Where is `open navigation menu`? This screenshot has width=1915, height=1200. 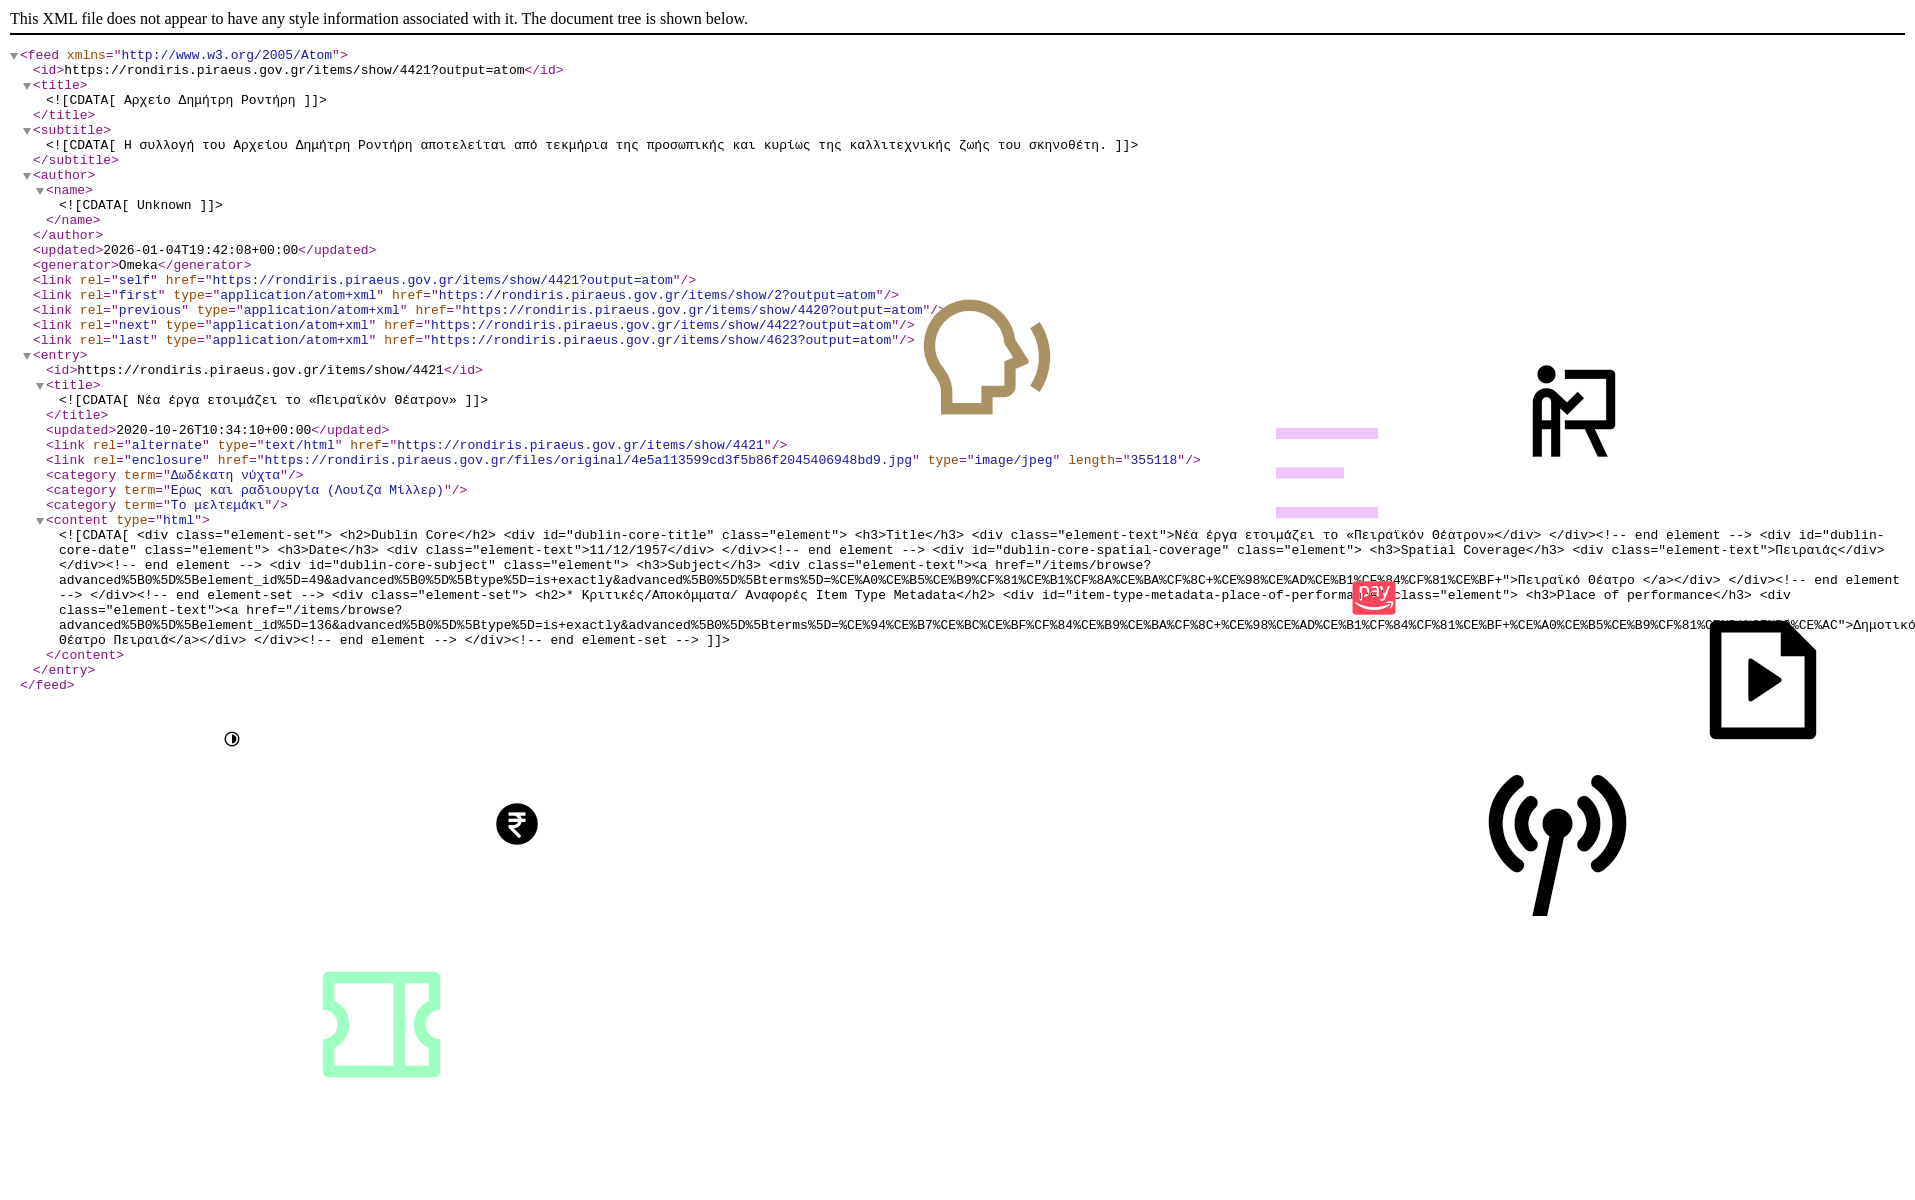 open navigation menu is located at coordinates (1327, 473).